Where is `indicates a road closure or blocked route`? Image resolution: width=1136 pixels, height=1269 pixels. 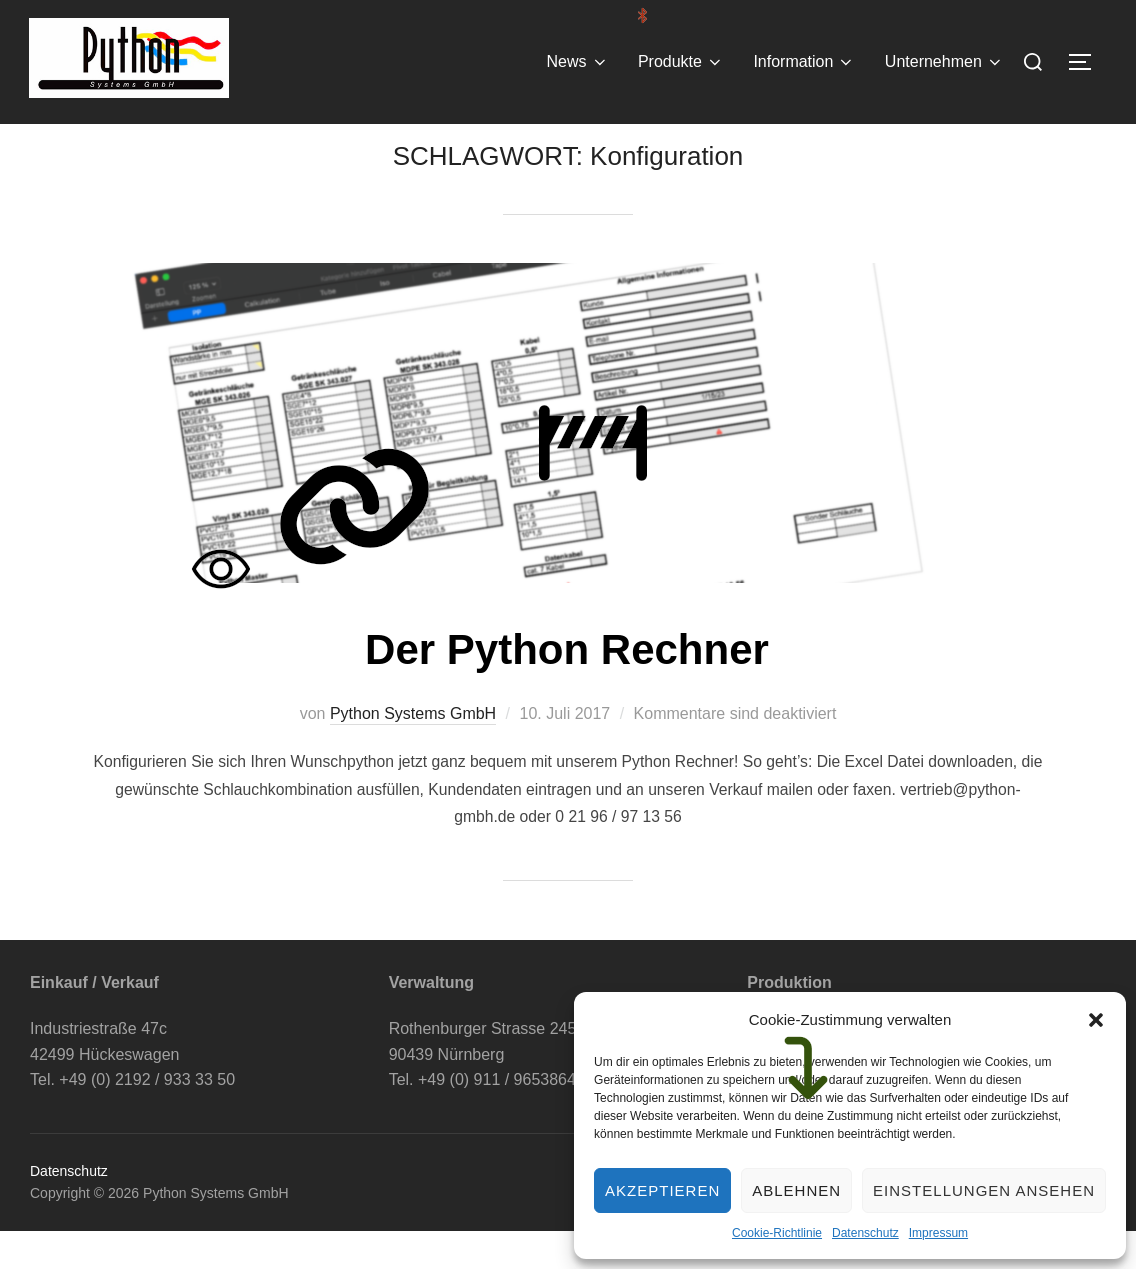
indicates a road closure or blocked route is located at coordinates (593, 443).